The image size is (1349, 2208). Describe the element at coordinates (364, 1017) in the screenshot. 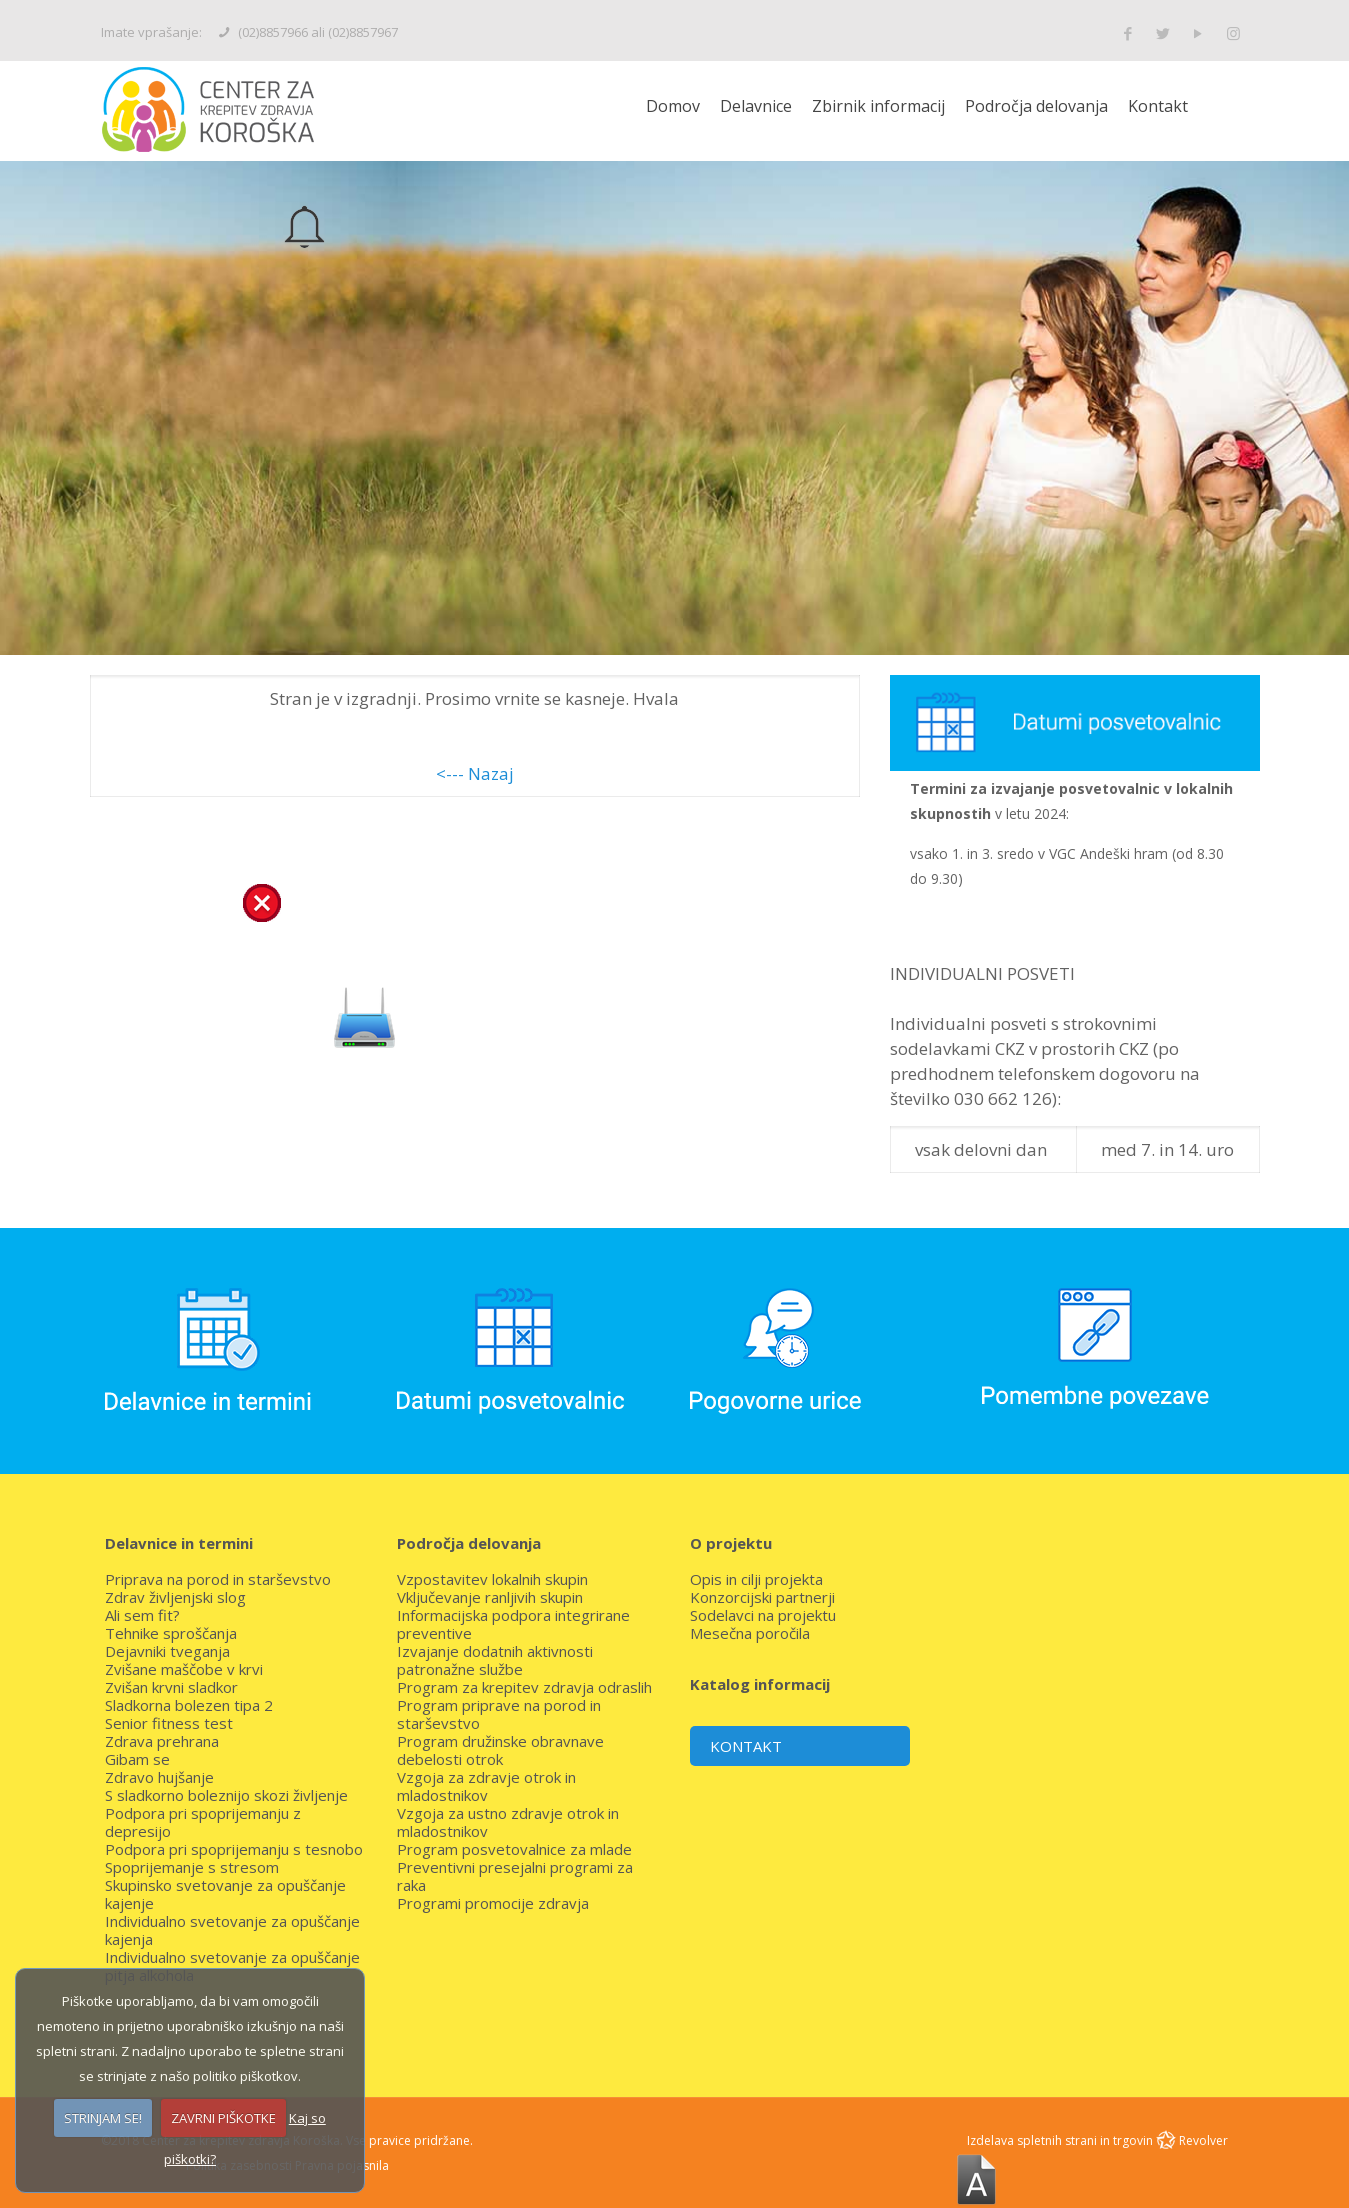

I see `network modem or router device status` at that location.